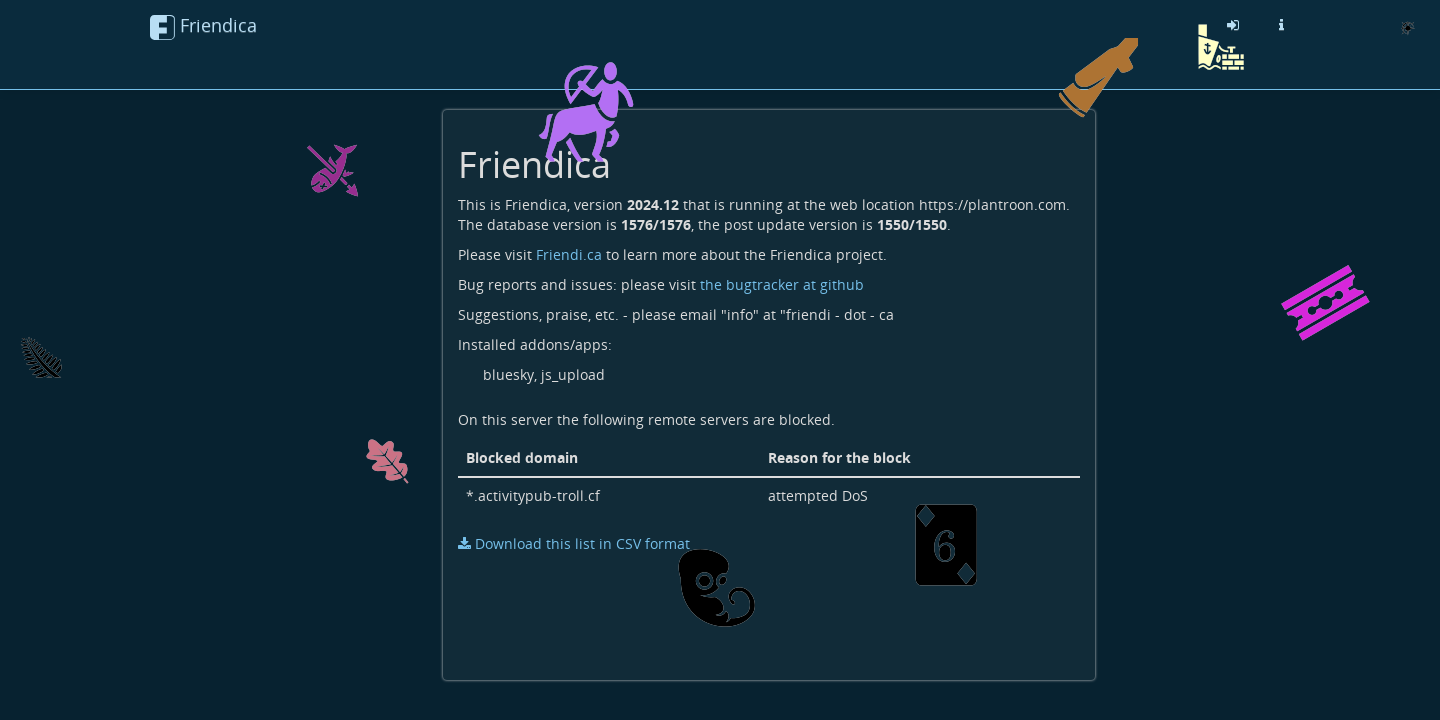  Describe the element at coordinates (1221, 47) in the screenshot. I see `access harbor or port facilities` at that location.